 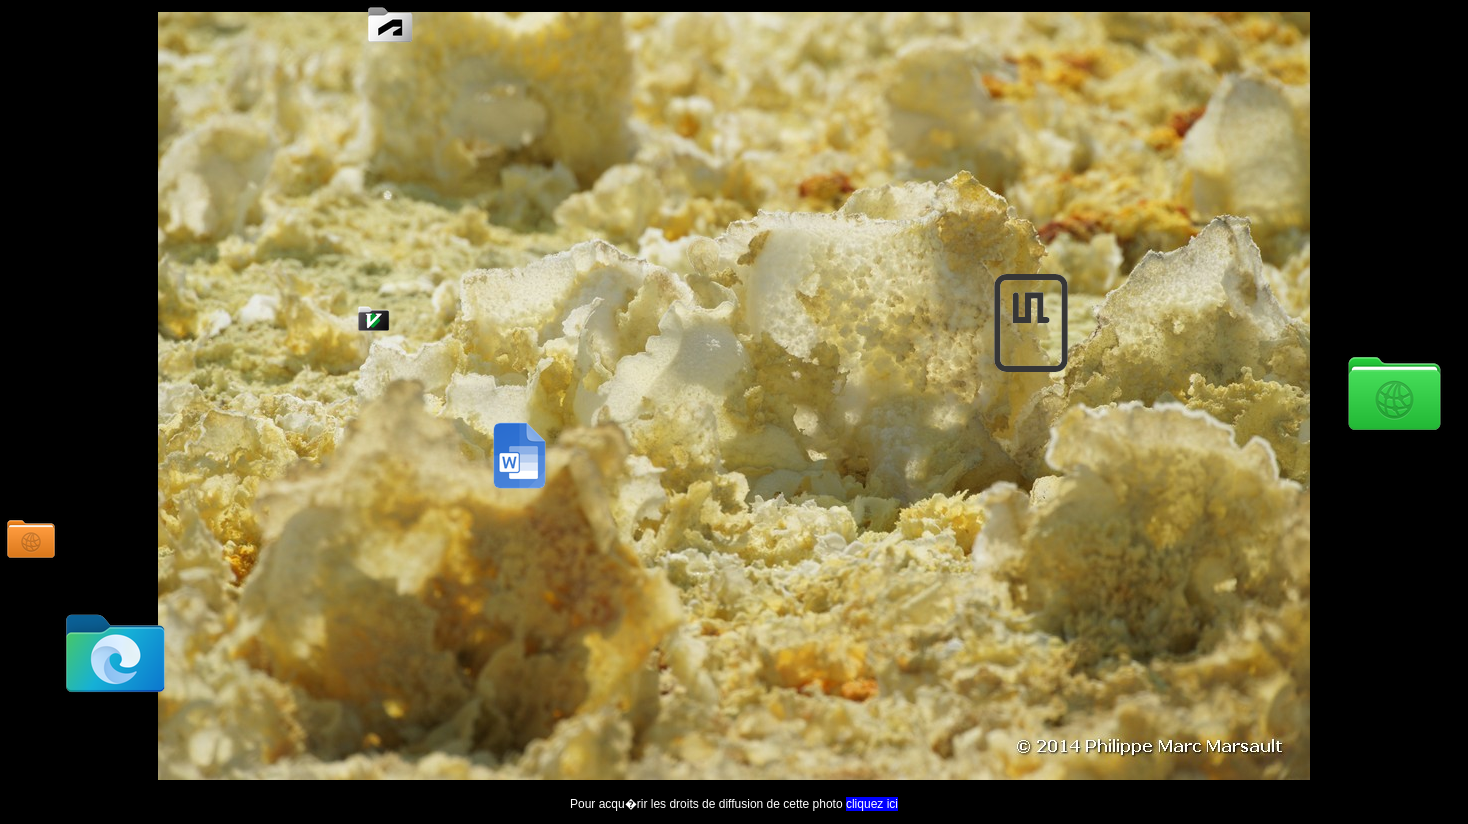 I want to click on authenticate using a smartcard, so click(x=1031, y=323).